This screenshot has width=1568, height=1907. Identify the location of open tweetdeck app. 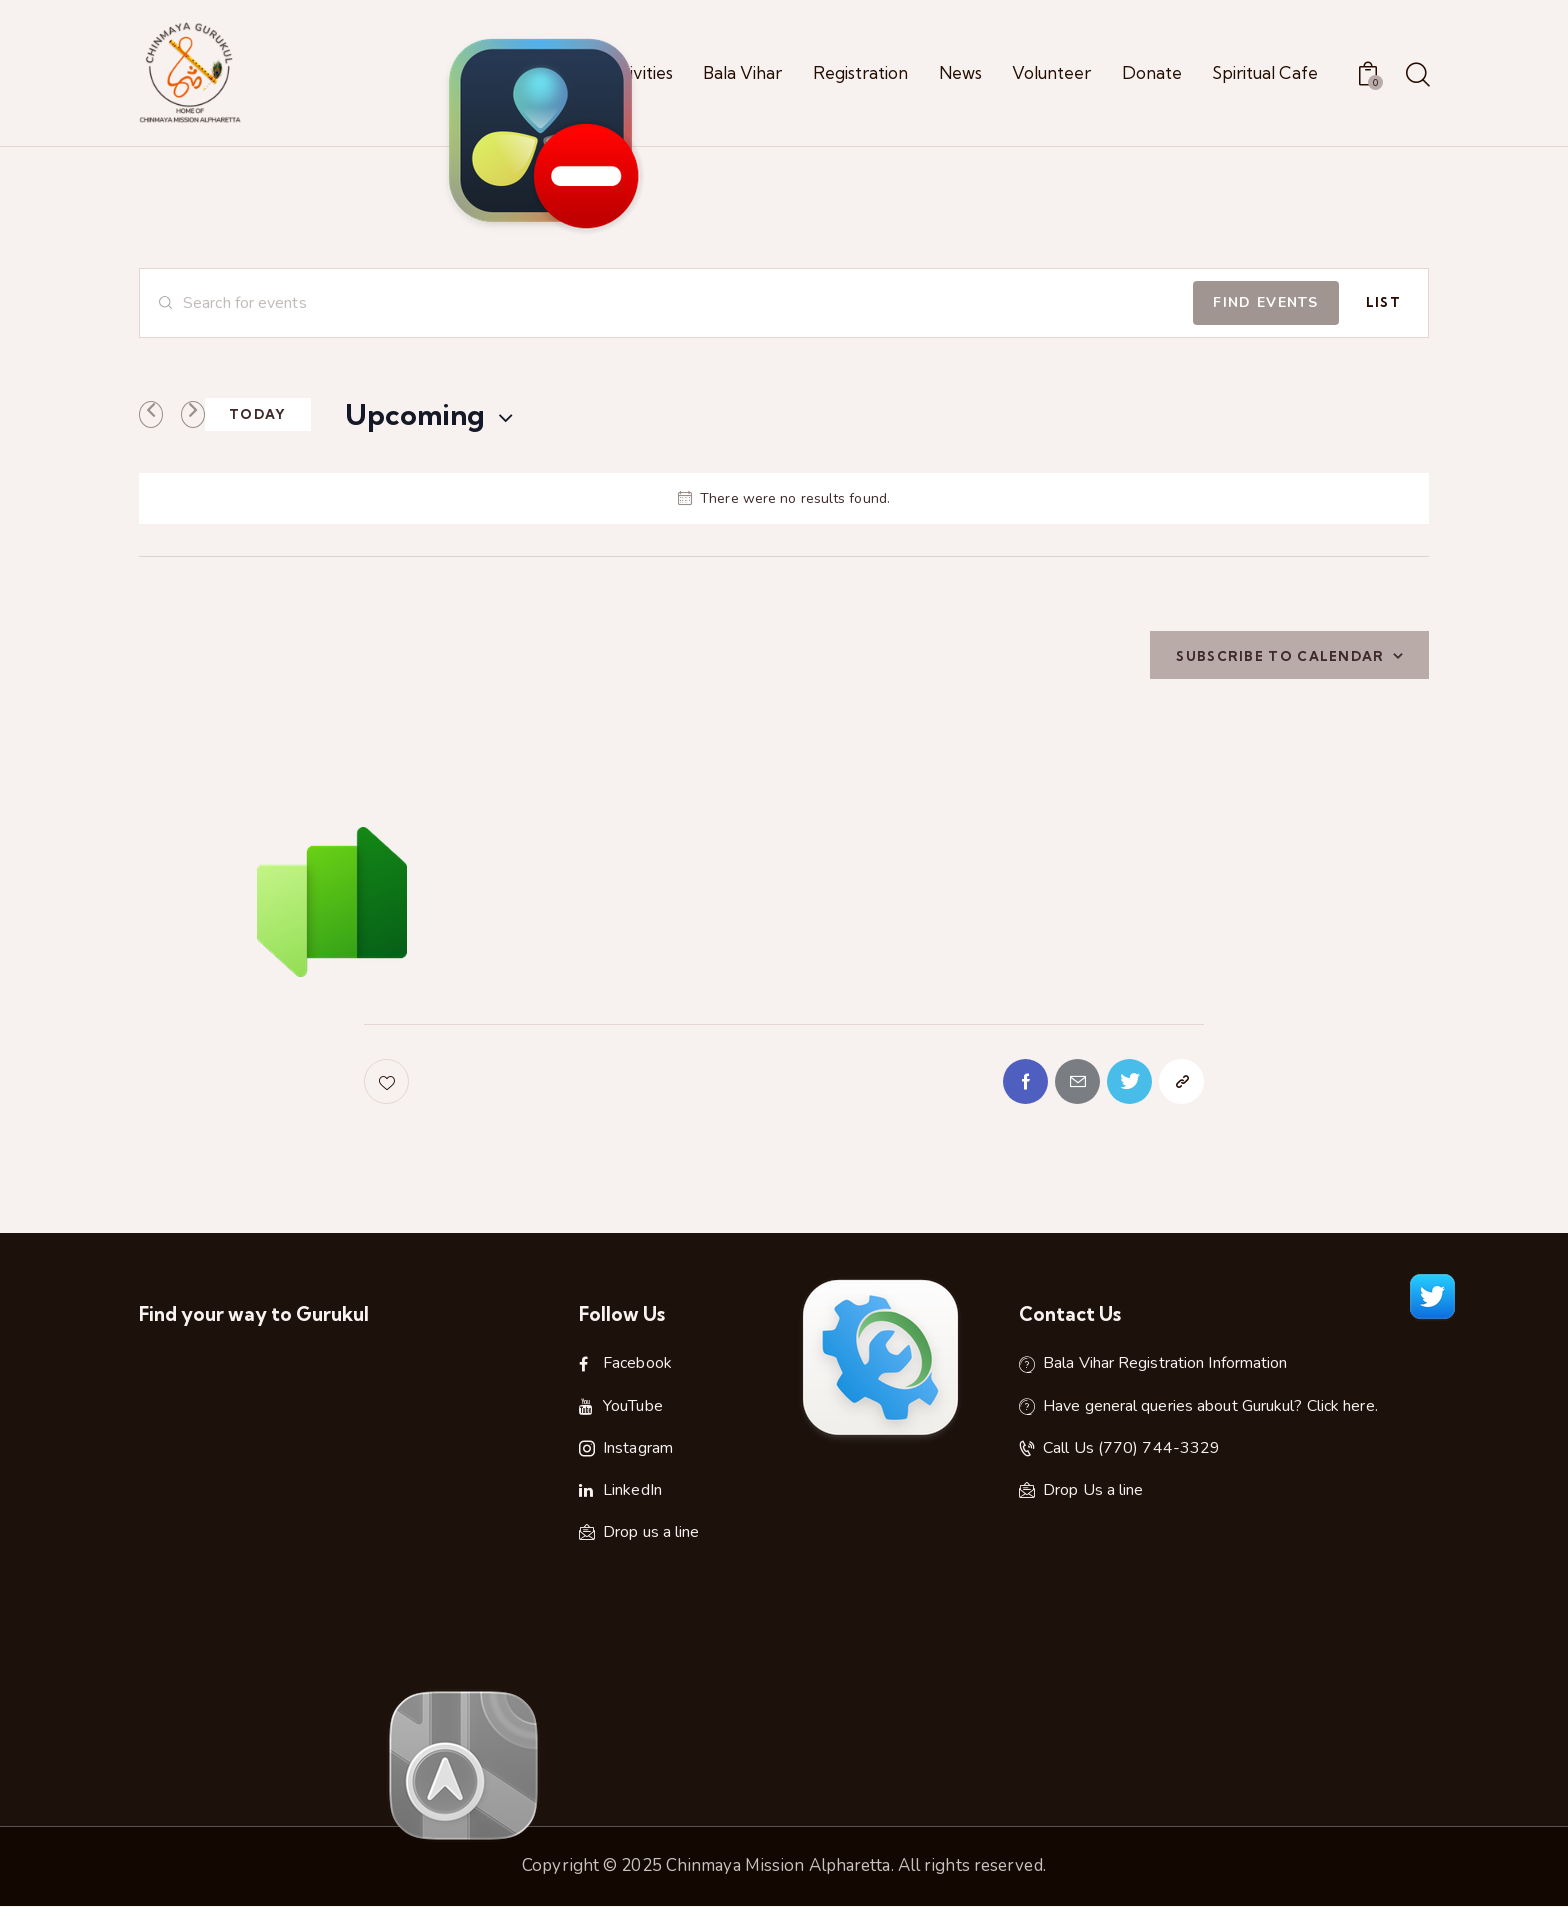
(1432, 1296).